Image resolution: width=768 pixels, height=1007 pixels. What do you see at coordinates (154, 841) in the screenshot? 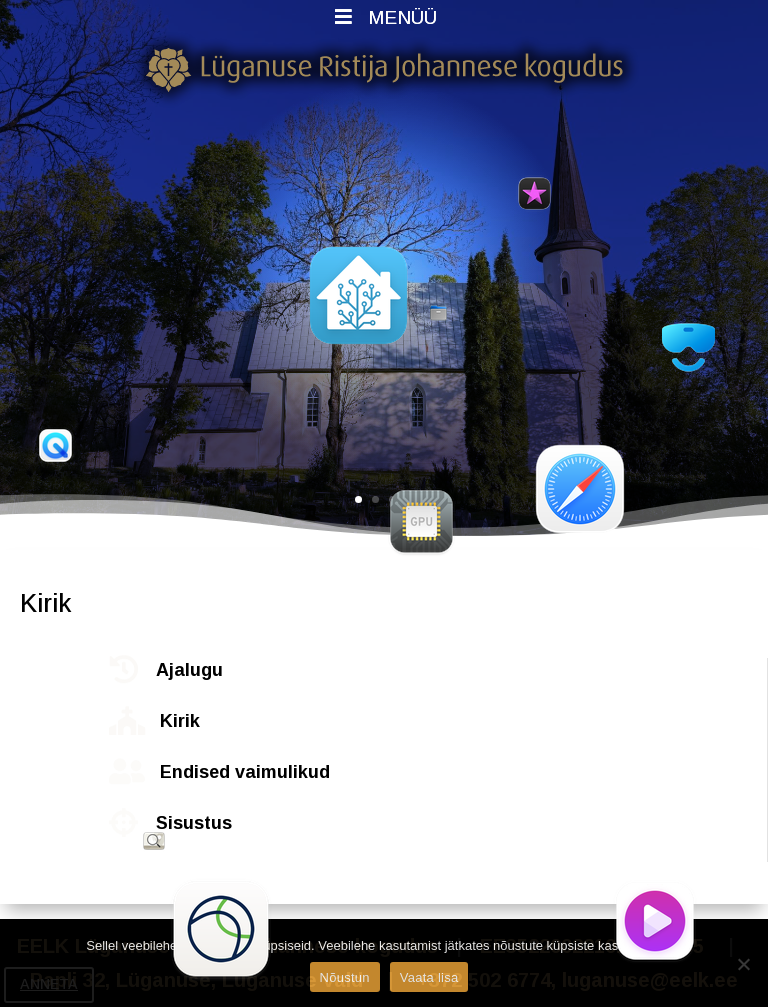
I see `open the image viewer application` at bounding box center [154, 841].